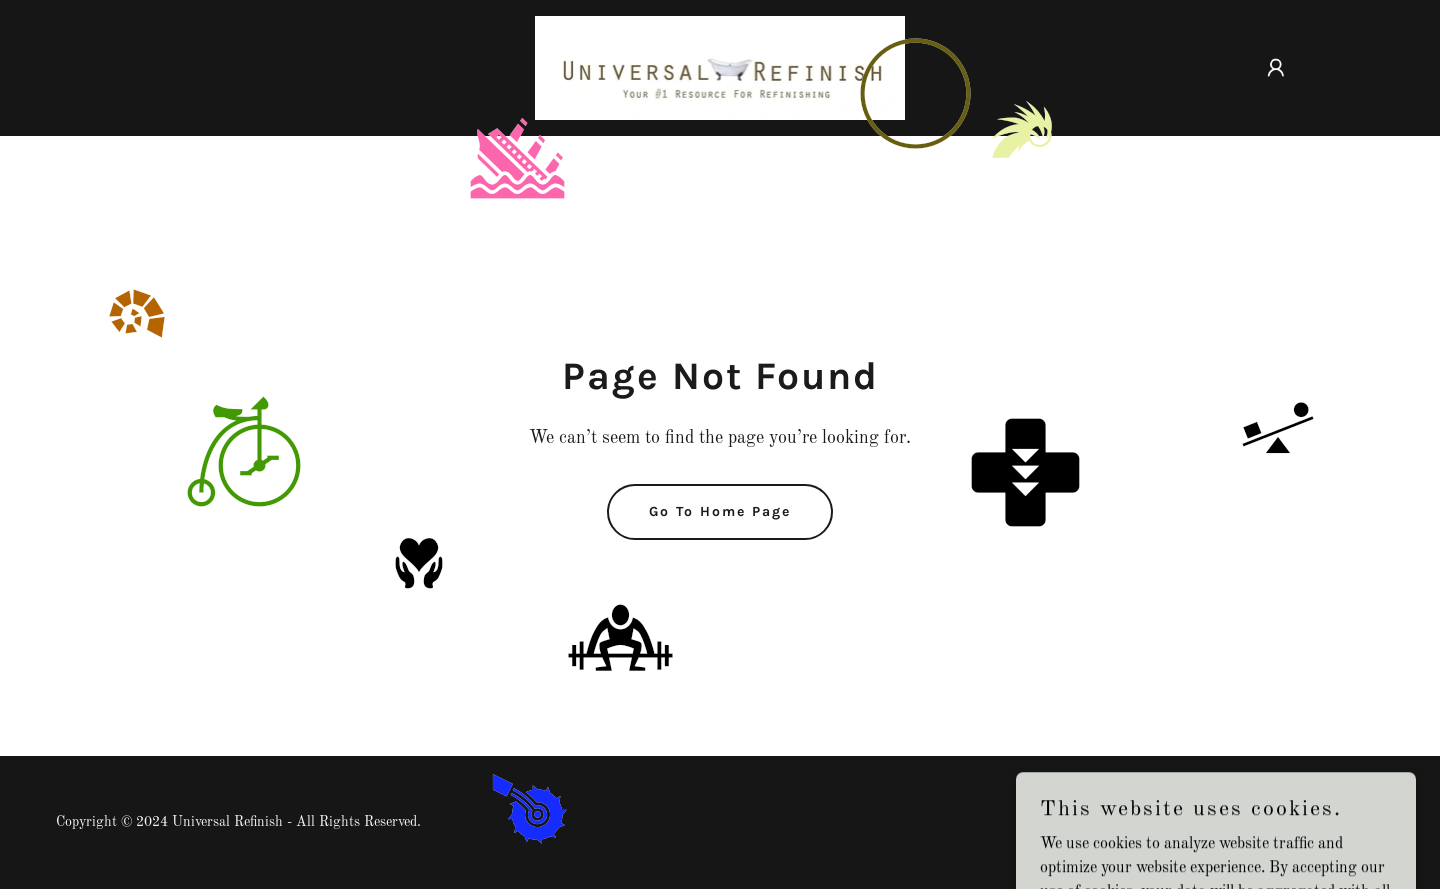 The width and height of the screenshot is (1440, 889). Describe the element at coordinates (915, 93) in the screenshot. I see `unselected radio button or toggle option` at that location.